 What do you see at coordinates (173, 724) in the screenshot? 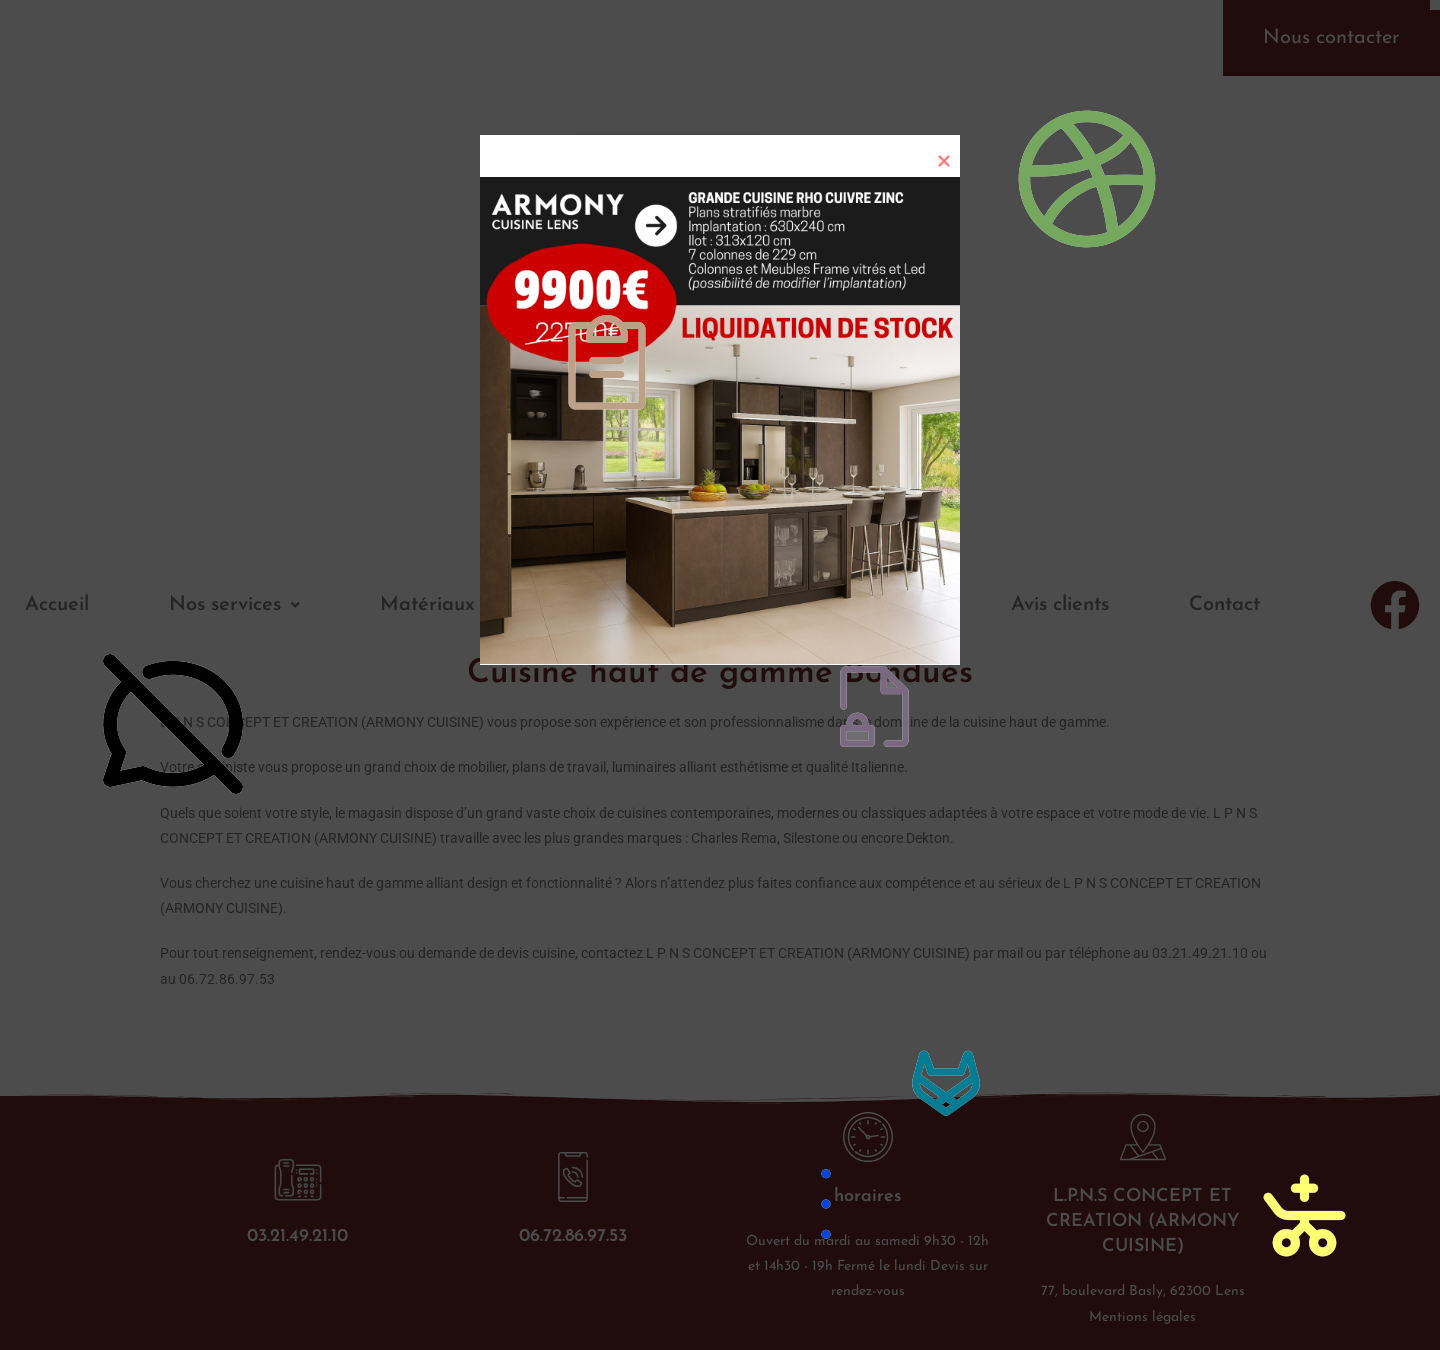
I see `messaging is disabled or unavailable` at bounding box center [173, 724].